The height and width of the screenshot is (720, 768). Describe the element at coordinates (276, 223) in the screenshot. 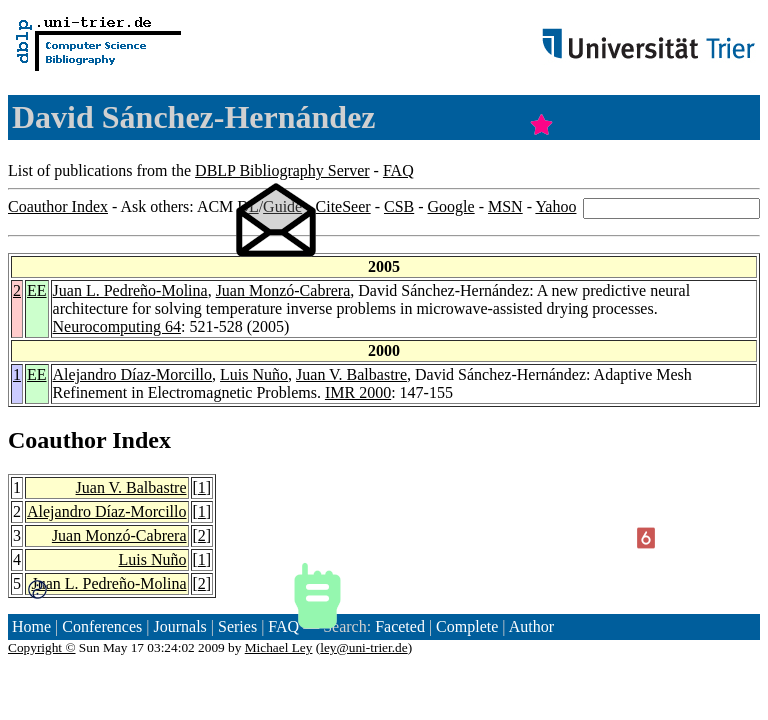

I see `view an opened or read email` at that location.